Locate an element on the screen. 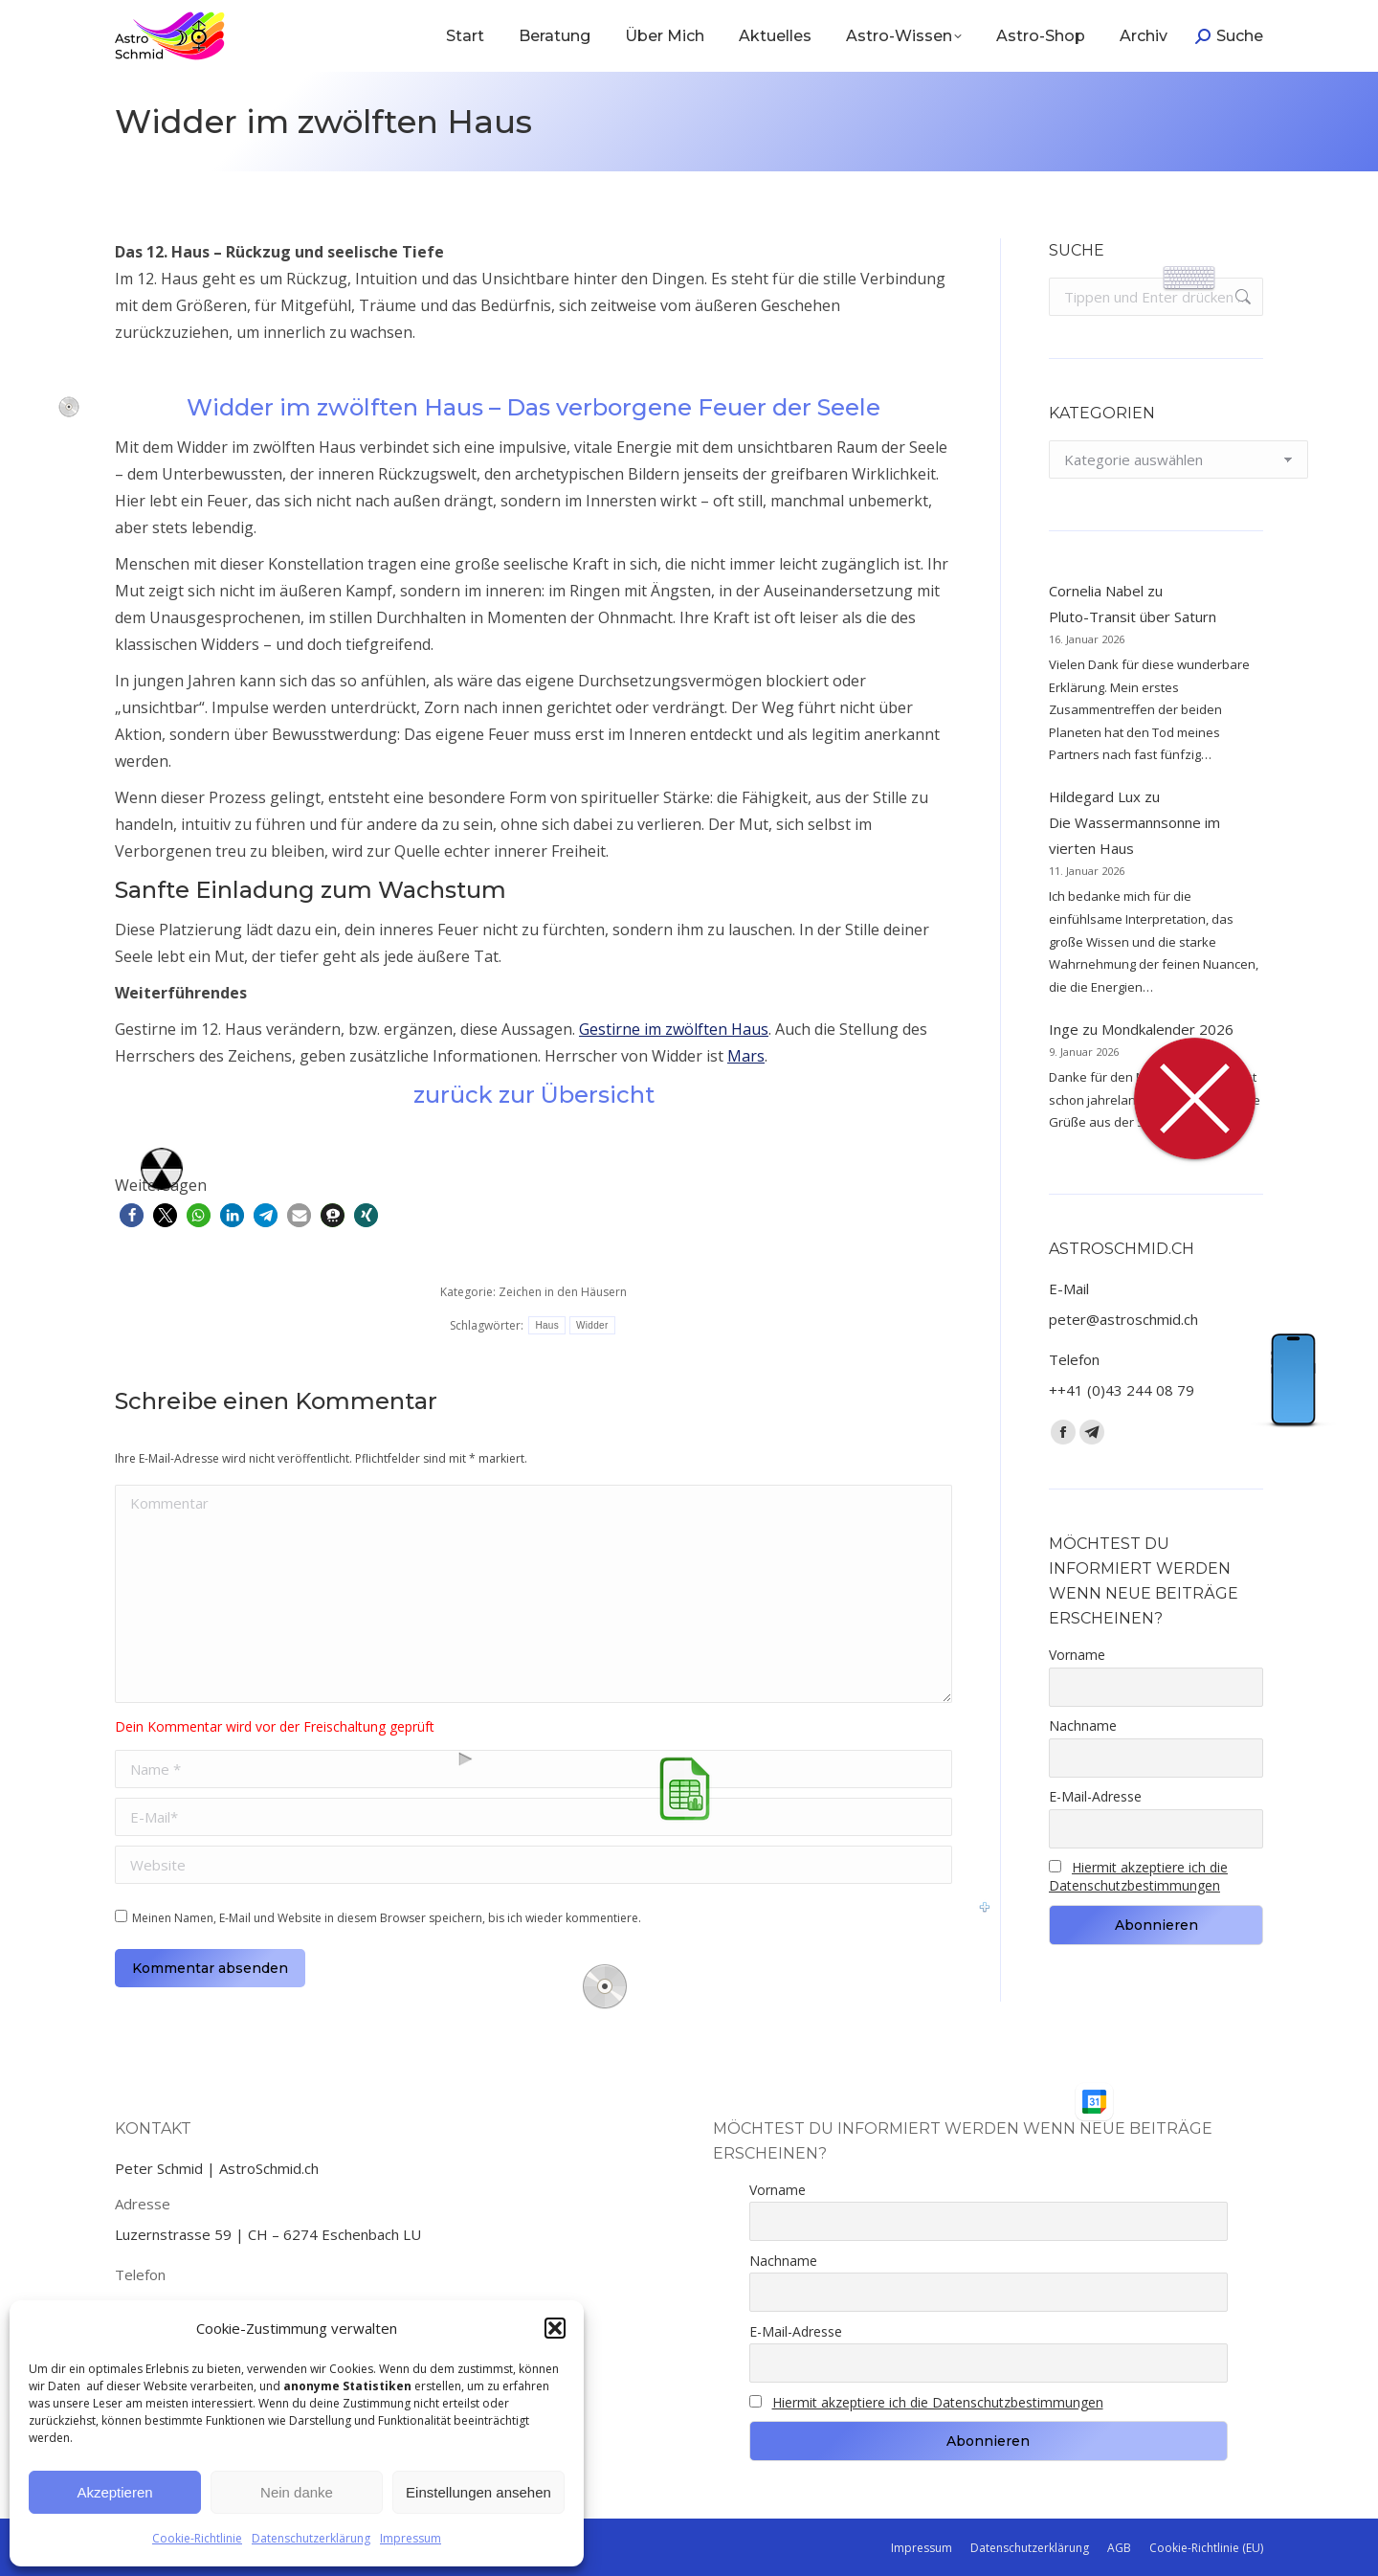 Image resolution: width=1378 pixels, height=2576 pixels. unmount or eject a CD/DVD drive is located at coordinates (69, 407).